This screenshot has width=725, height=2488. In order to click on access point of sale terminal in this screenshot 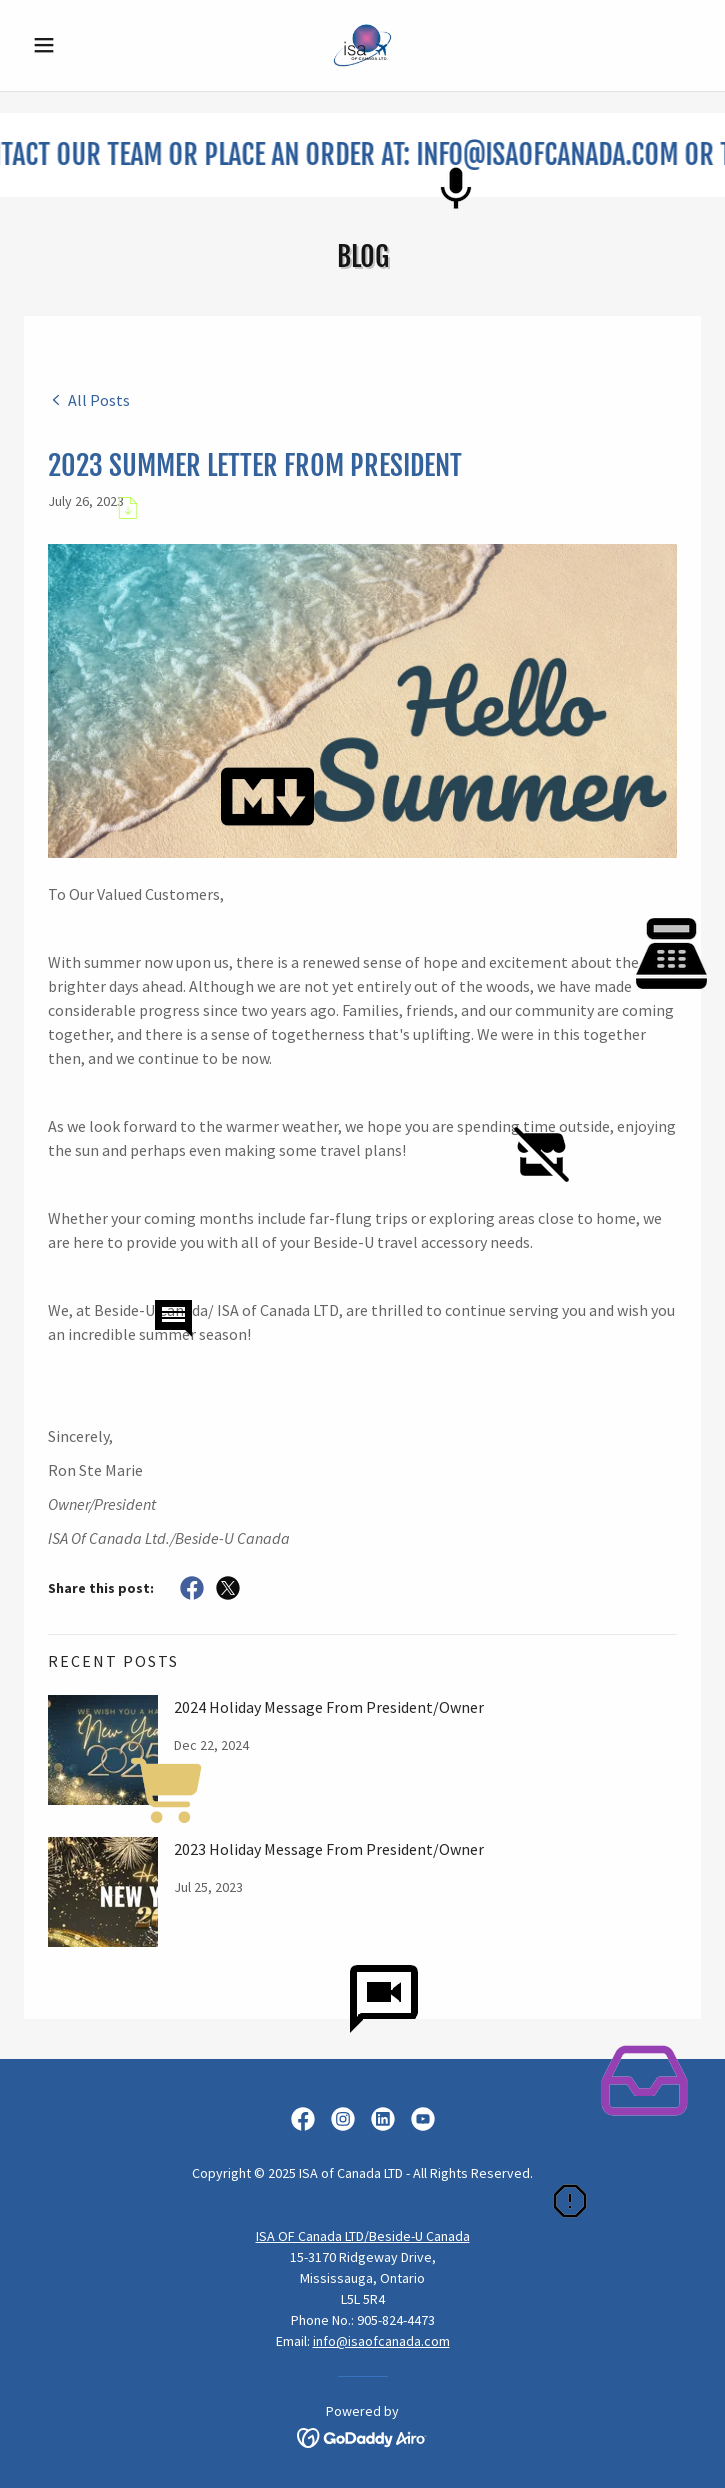, I will do `click(671, 953)`.